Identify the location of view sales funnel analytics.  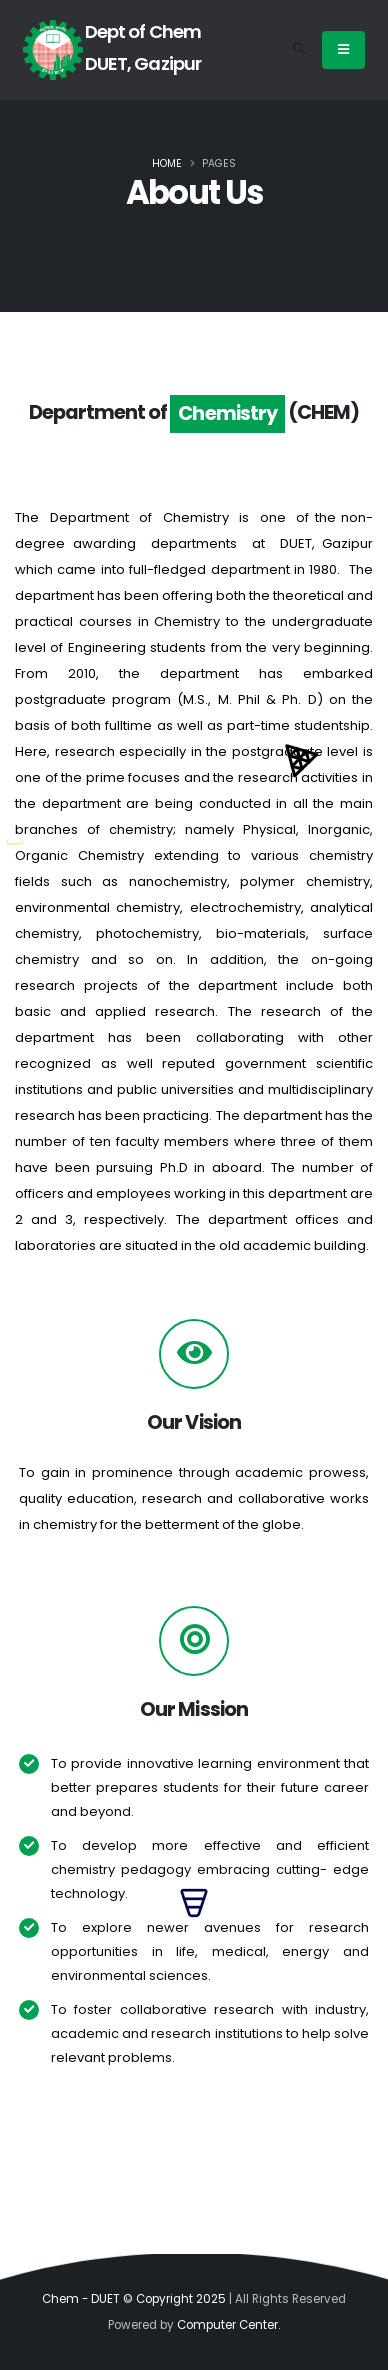
(194, 1903).